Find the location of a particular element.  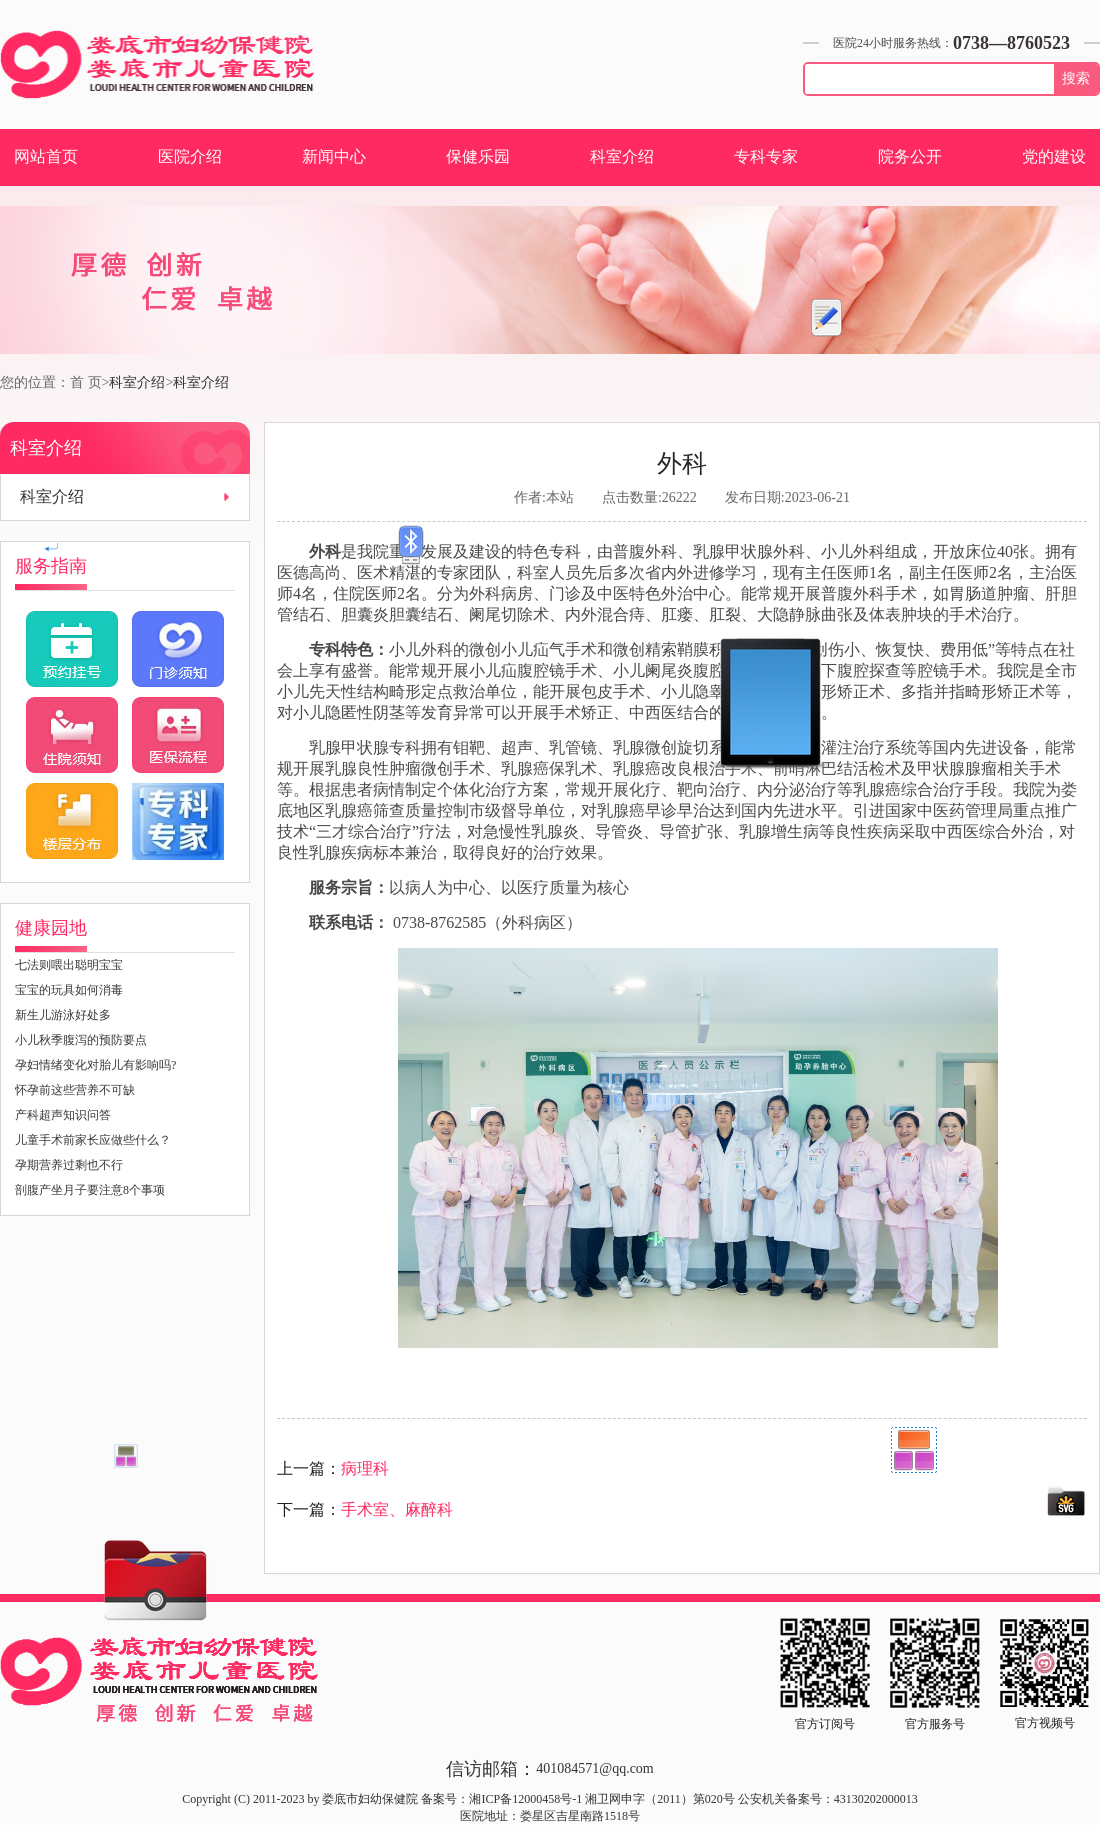

open text editor application is located at coordinates (826, 317).